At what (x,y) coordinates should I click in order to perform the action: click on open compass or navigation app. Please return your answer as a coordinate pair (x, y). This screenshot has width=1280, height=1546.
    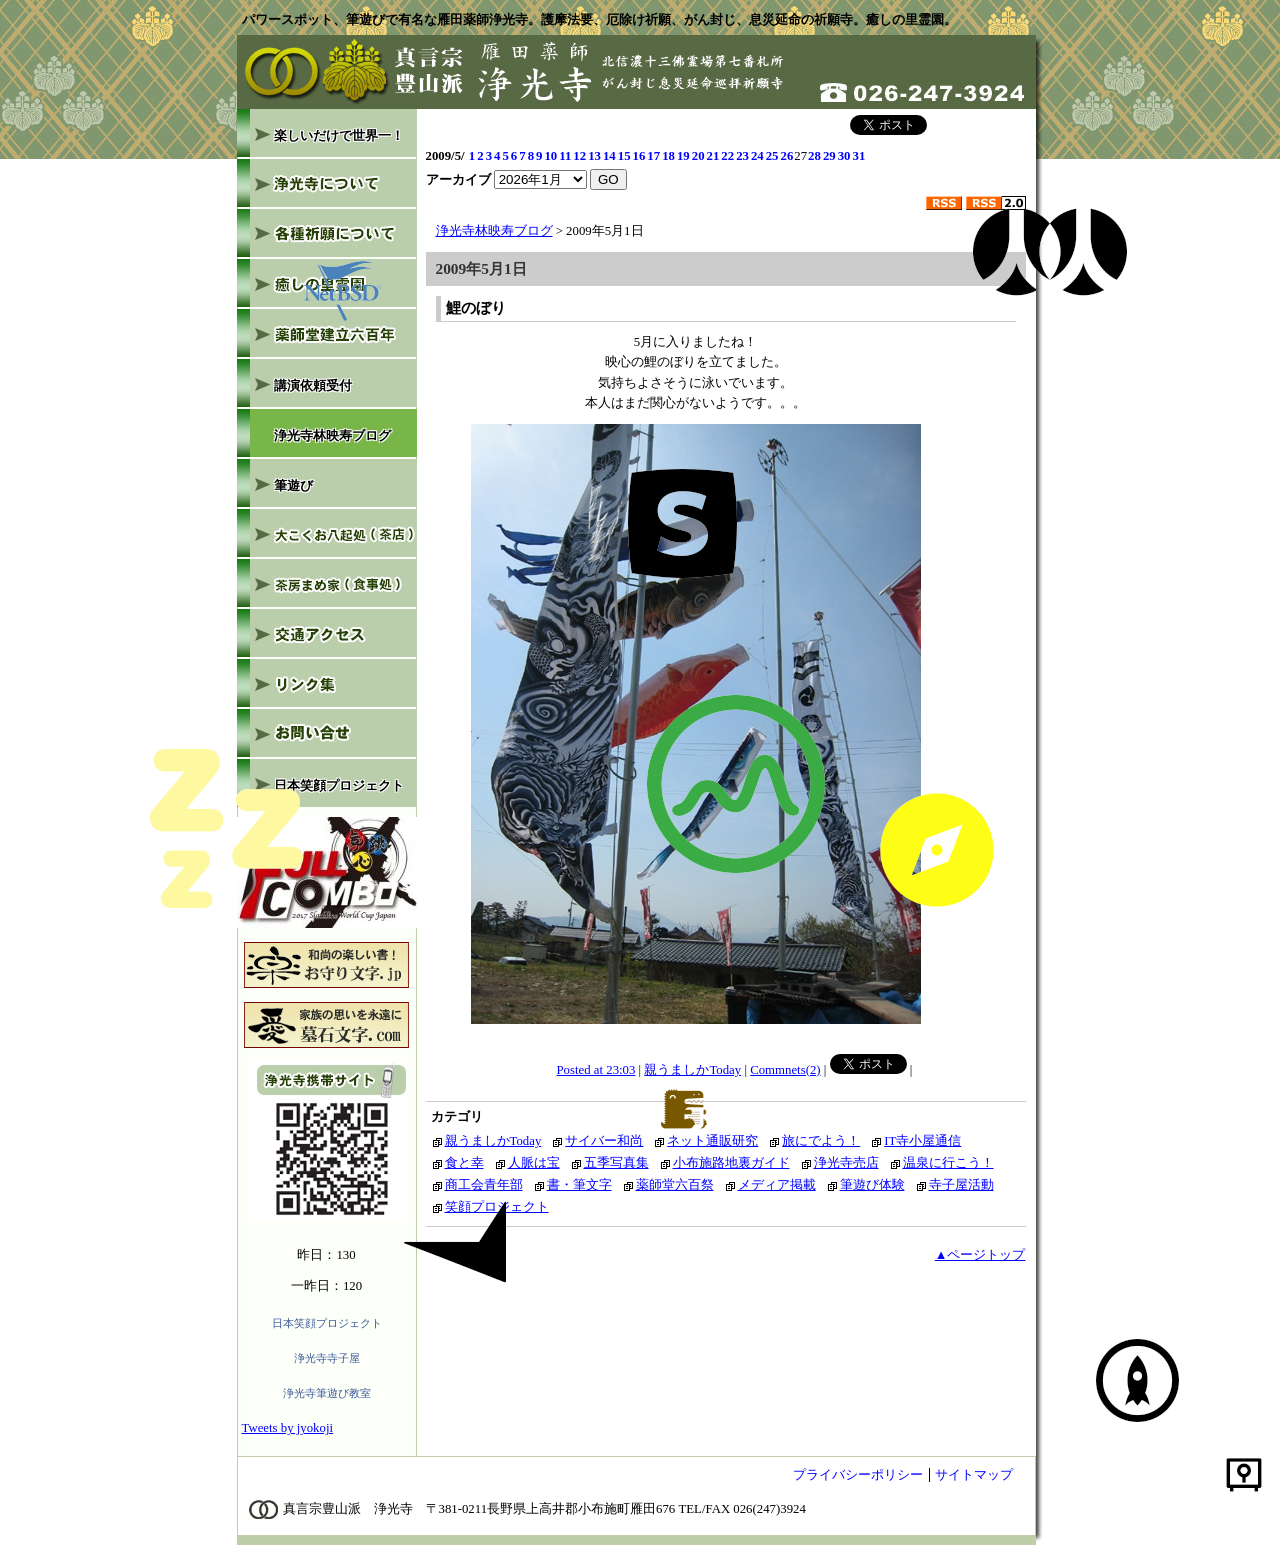
    Looking at the image, I should click on (937, 850).